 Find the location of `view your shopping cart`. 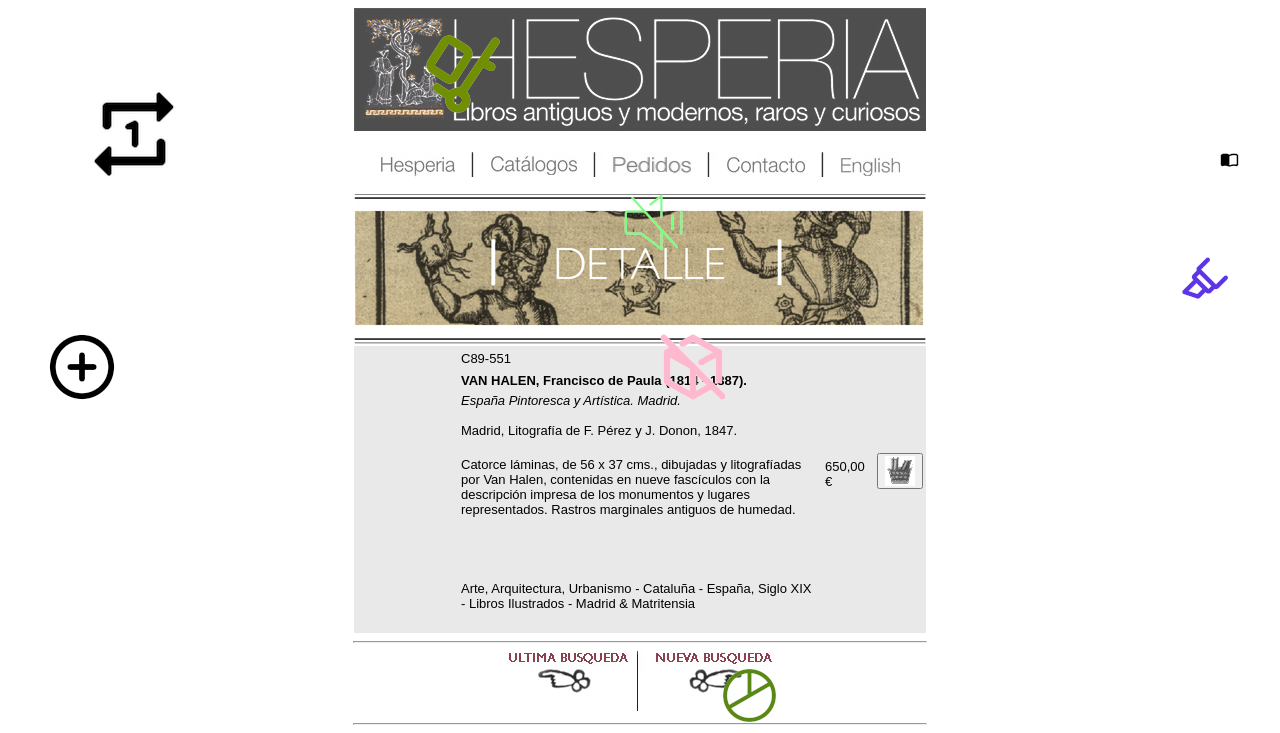

view your shopping cart is located at coordinates (462, 71).